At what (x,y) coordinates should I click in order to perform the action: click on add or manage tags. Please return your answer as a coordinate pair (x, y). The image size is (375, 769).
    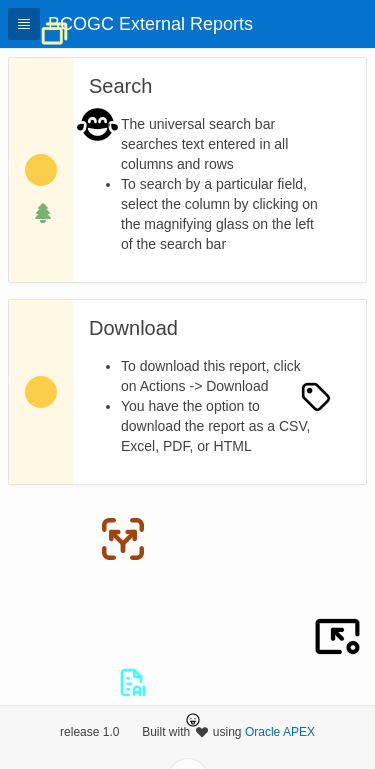
    Looking at the image, I should click on (316, 397).